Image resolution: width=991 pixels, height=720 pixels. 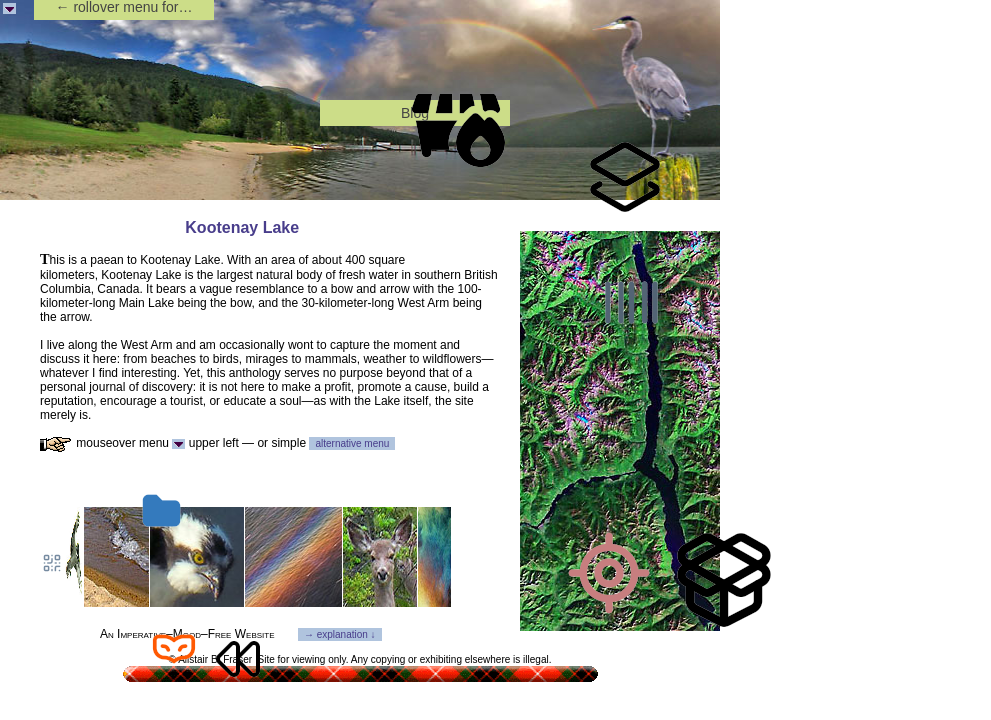 What do you see at coordinates (609, 573) in the screenshot?
I see `current location found` at bounding box center [609, 573].